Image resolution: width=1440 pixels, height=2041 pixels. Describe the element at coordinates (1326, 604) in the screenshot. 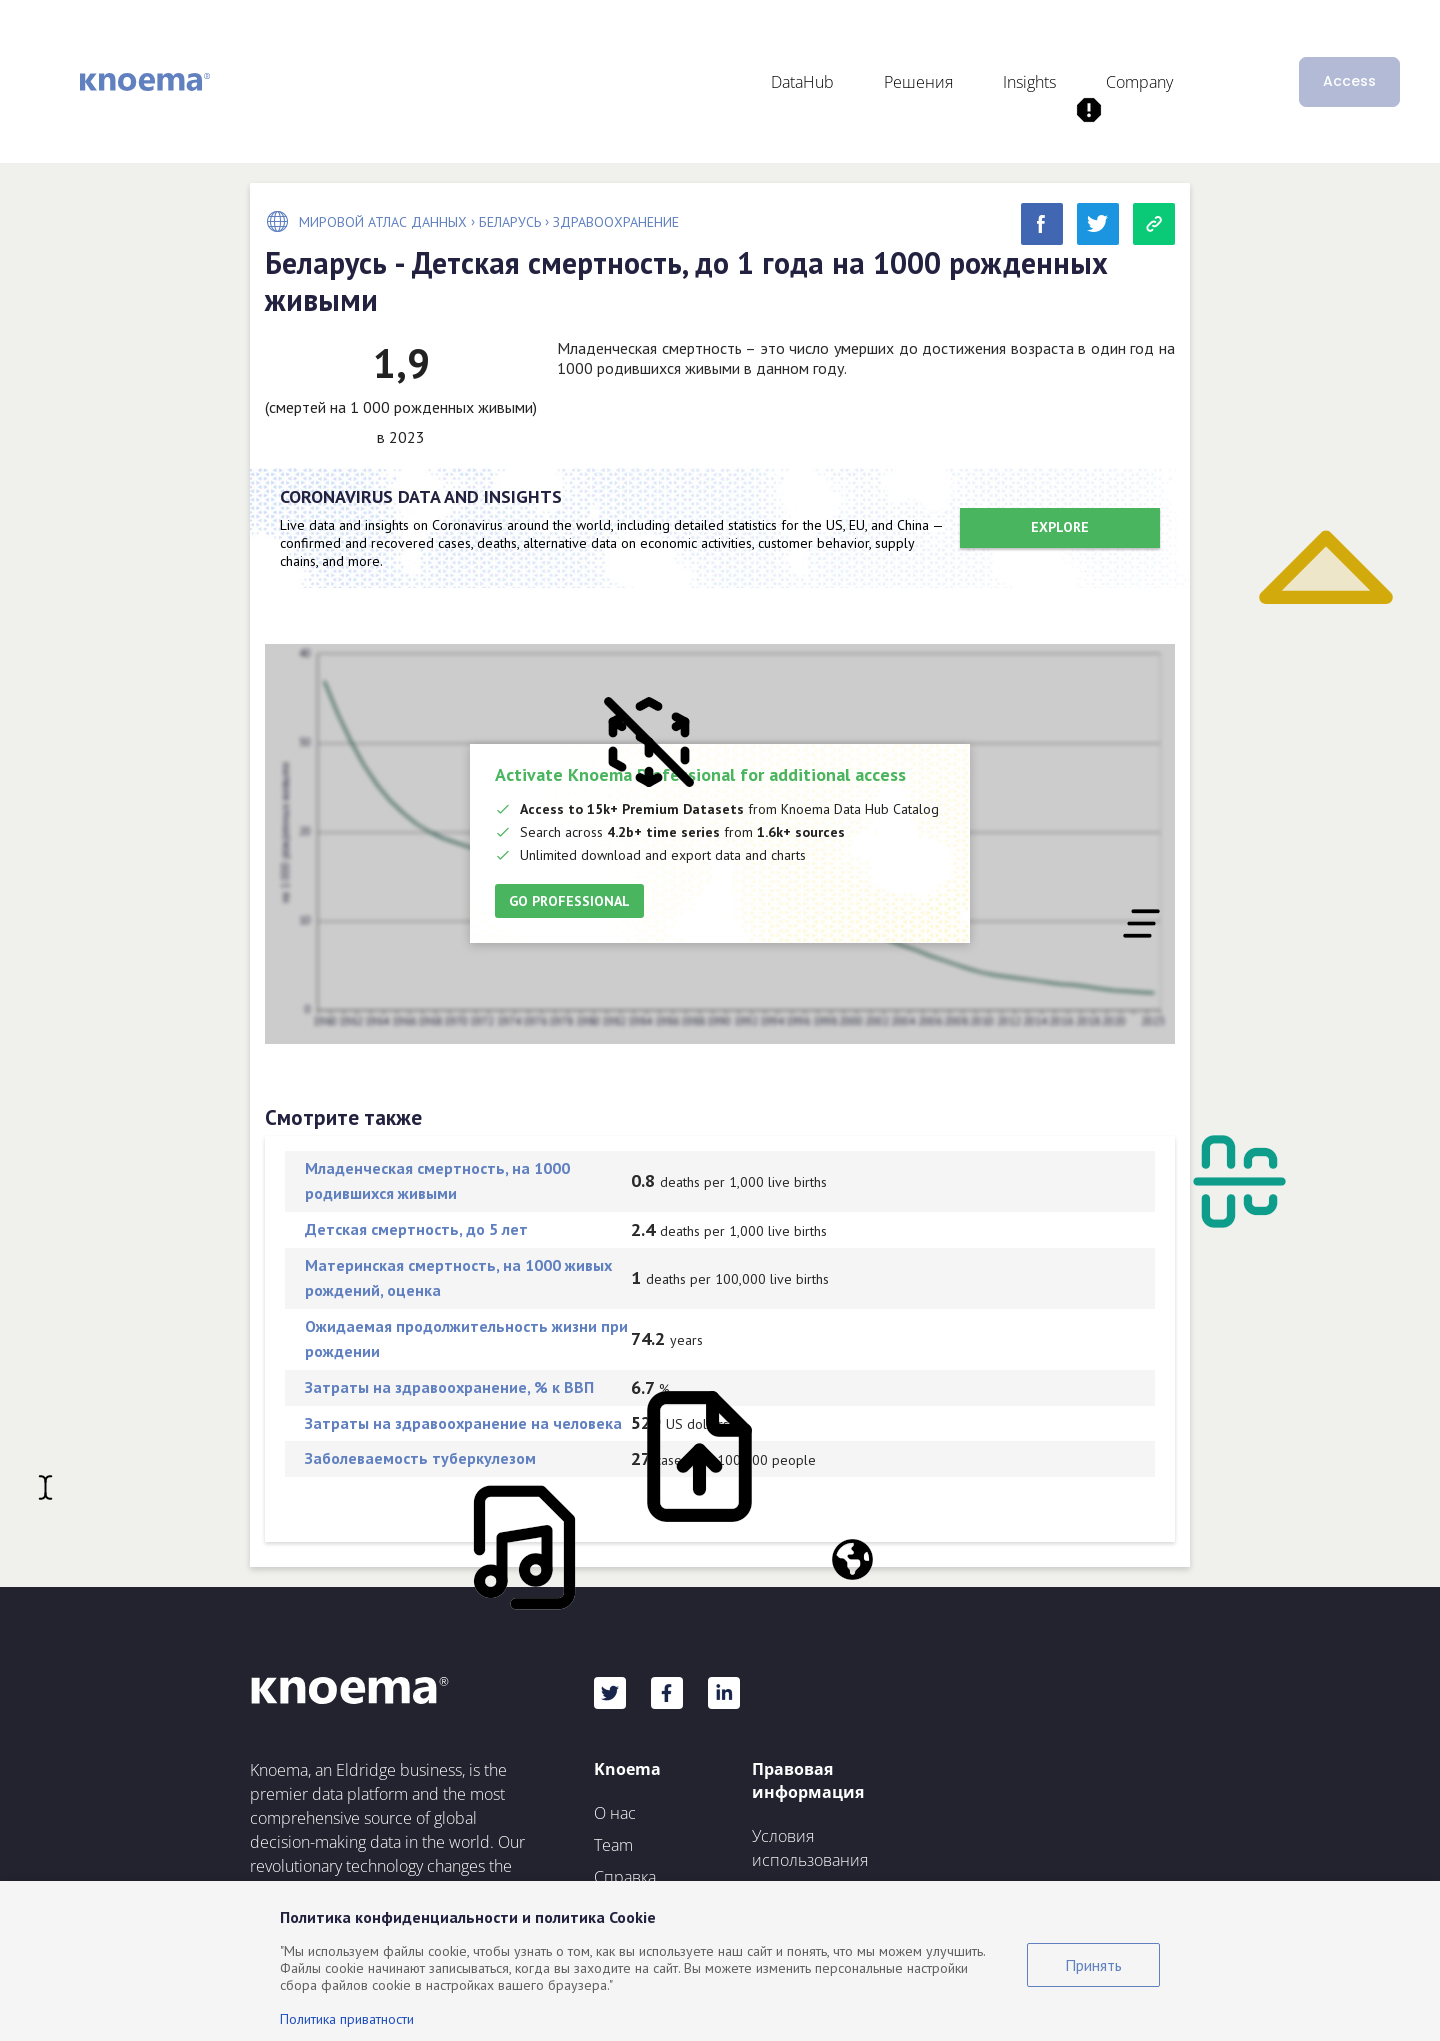

I see `scroll up or move content upward` at that location.